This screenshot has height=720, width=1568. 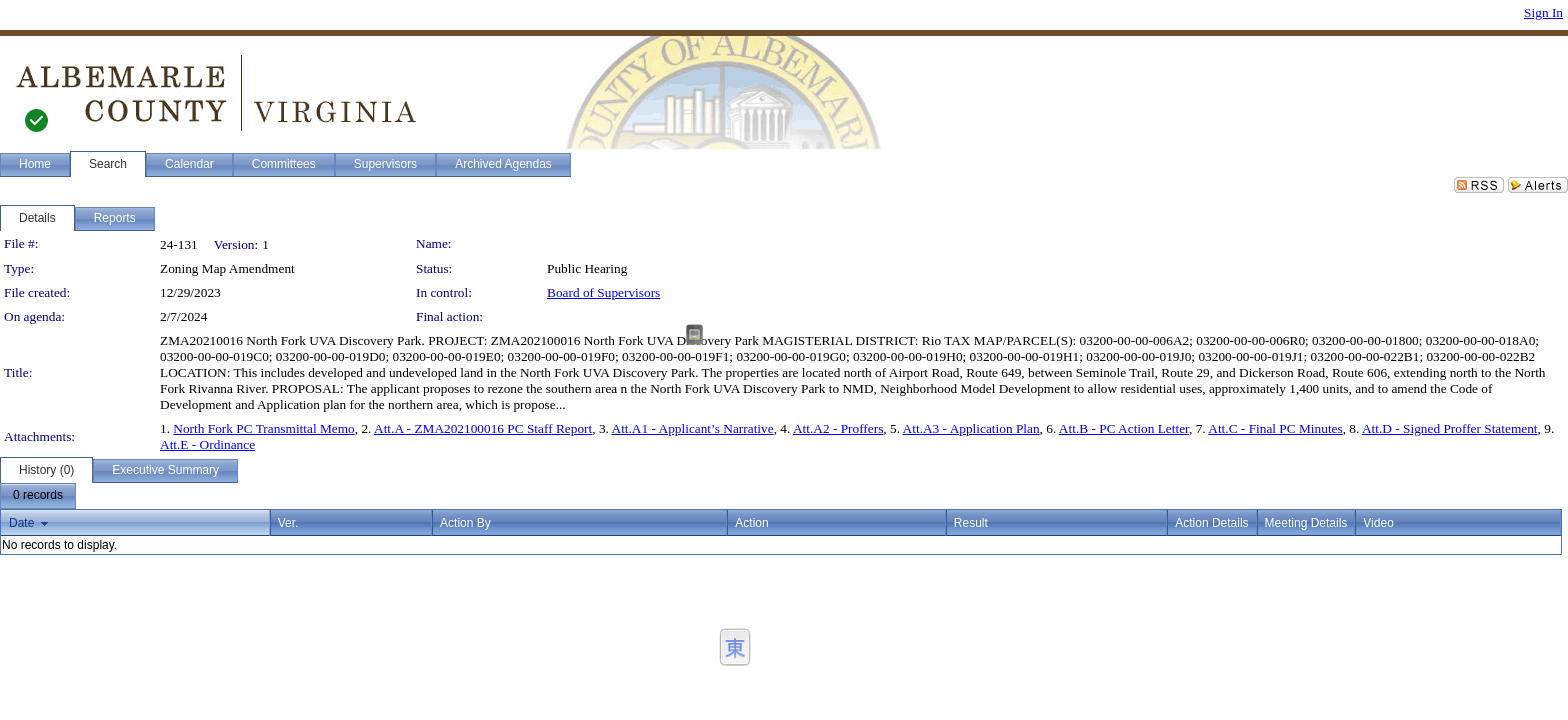 I want to click on launch the GNOME Mahjongg game, so click(x=735, y=647).